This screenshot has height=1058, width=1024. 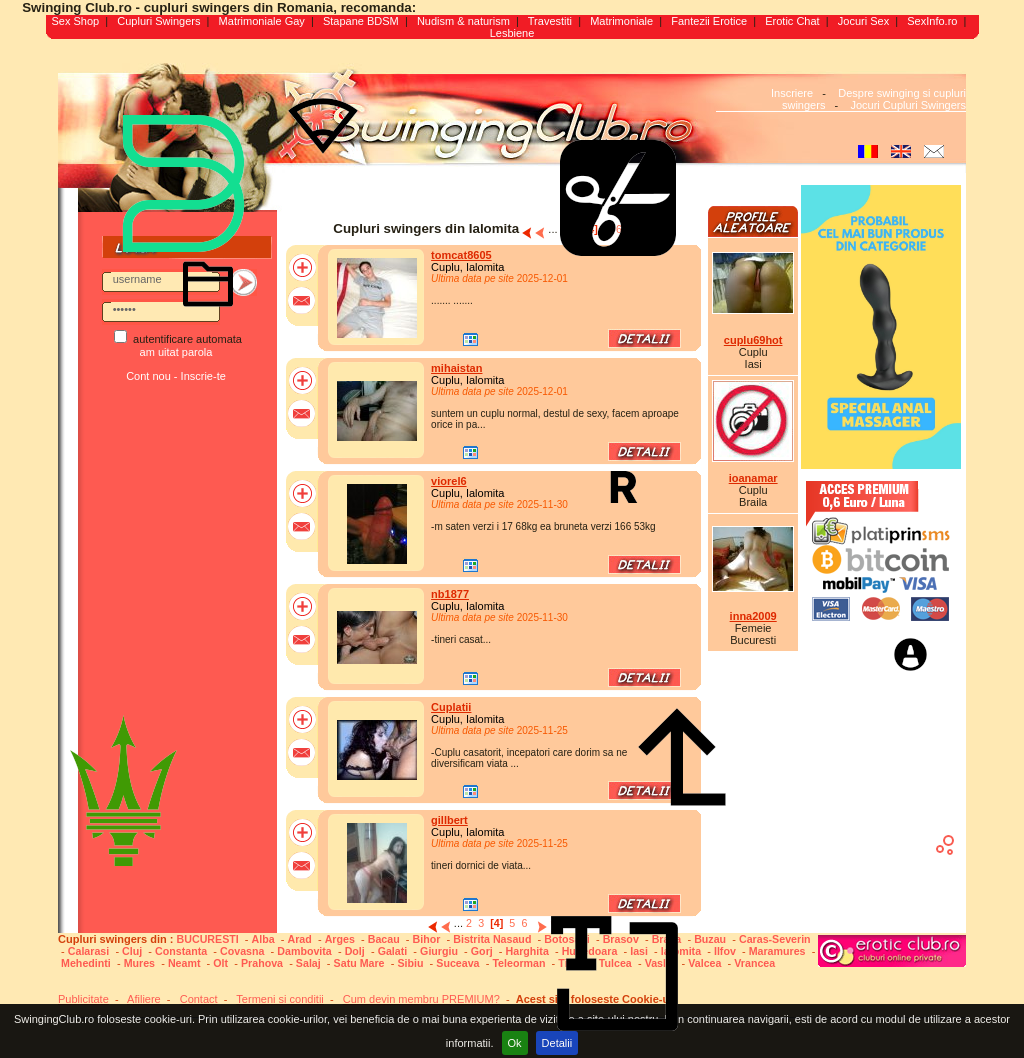 I want to click on open markup or annotation tools, so click(x=910, y=654).